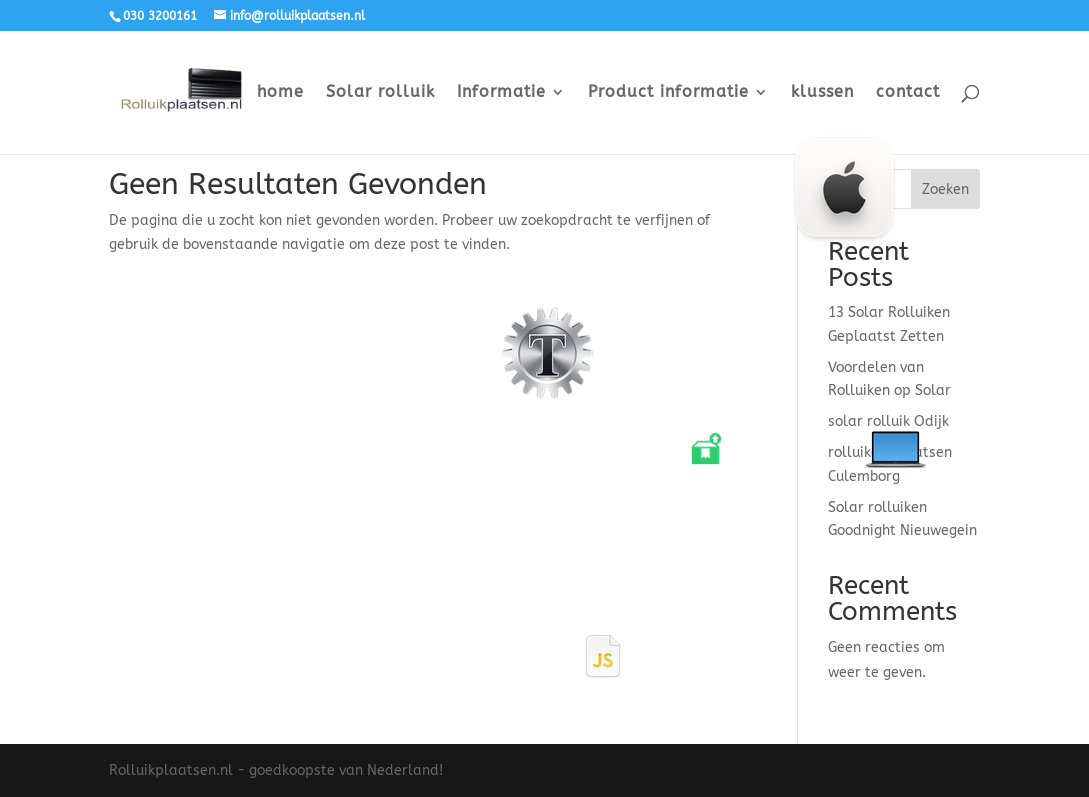  I want to click on access text behavior settings in iMovie, so click(547, 353).